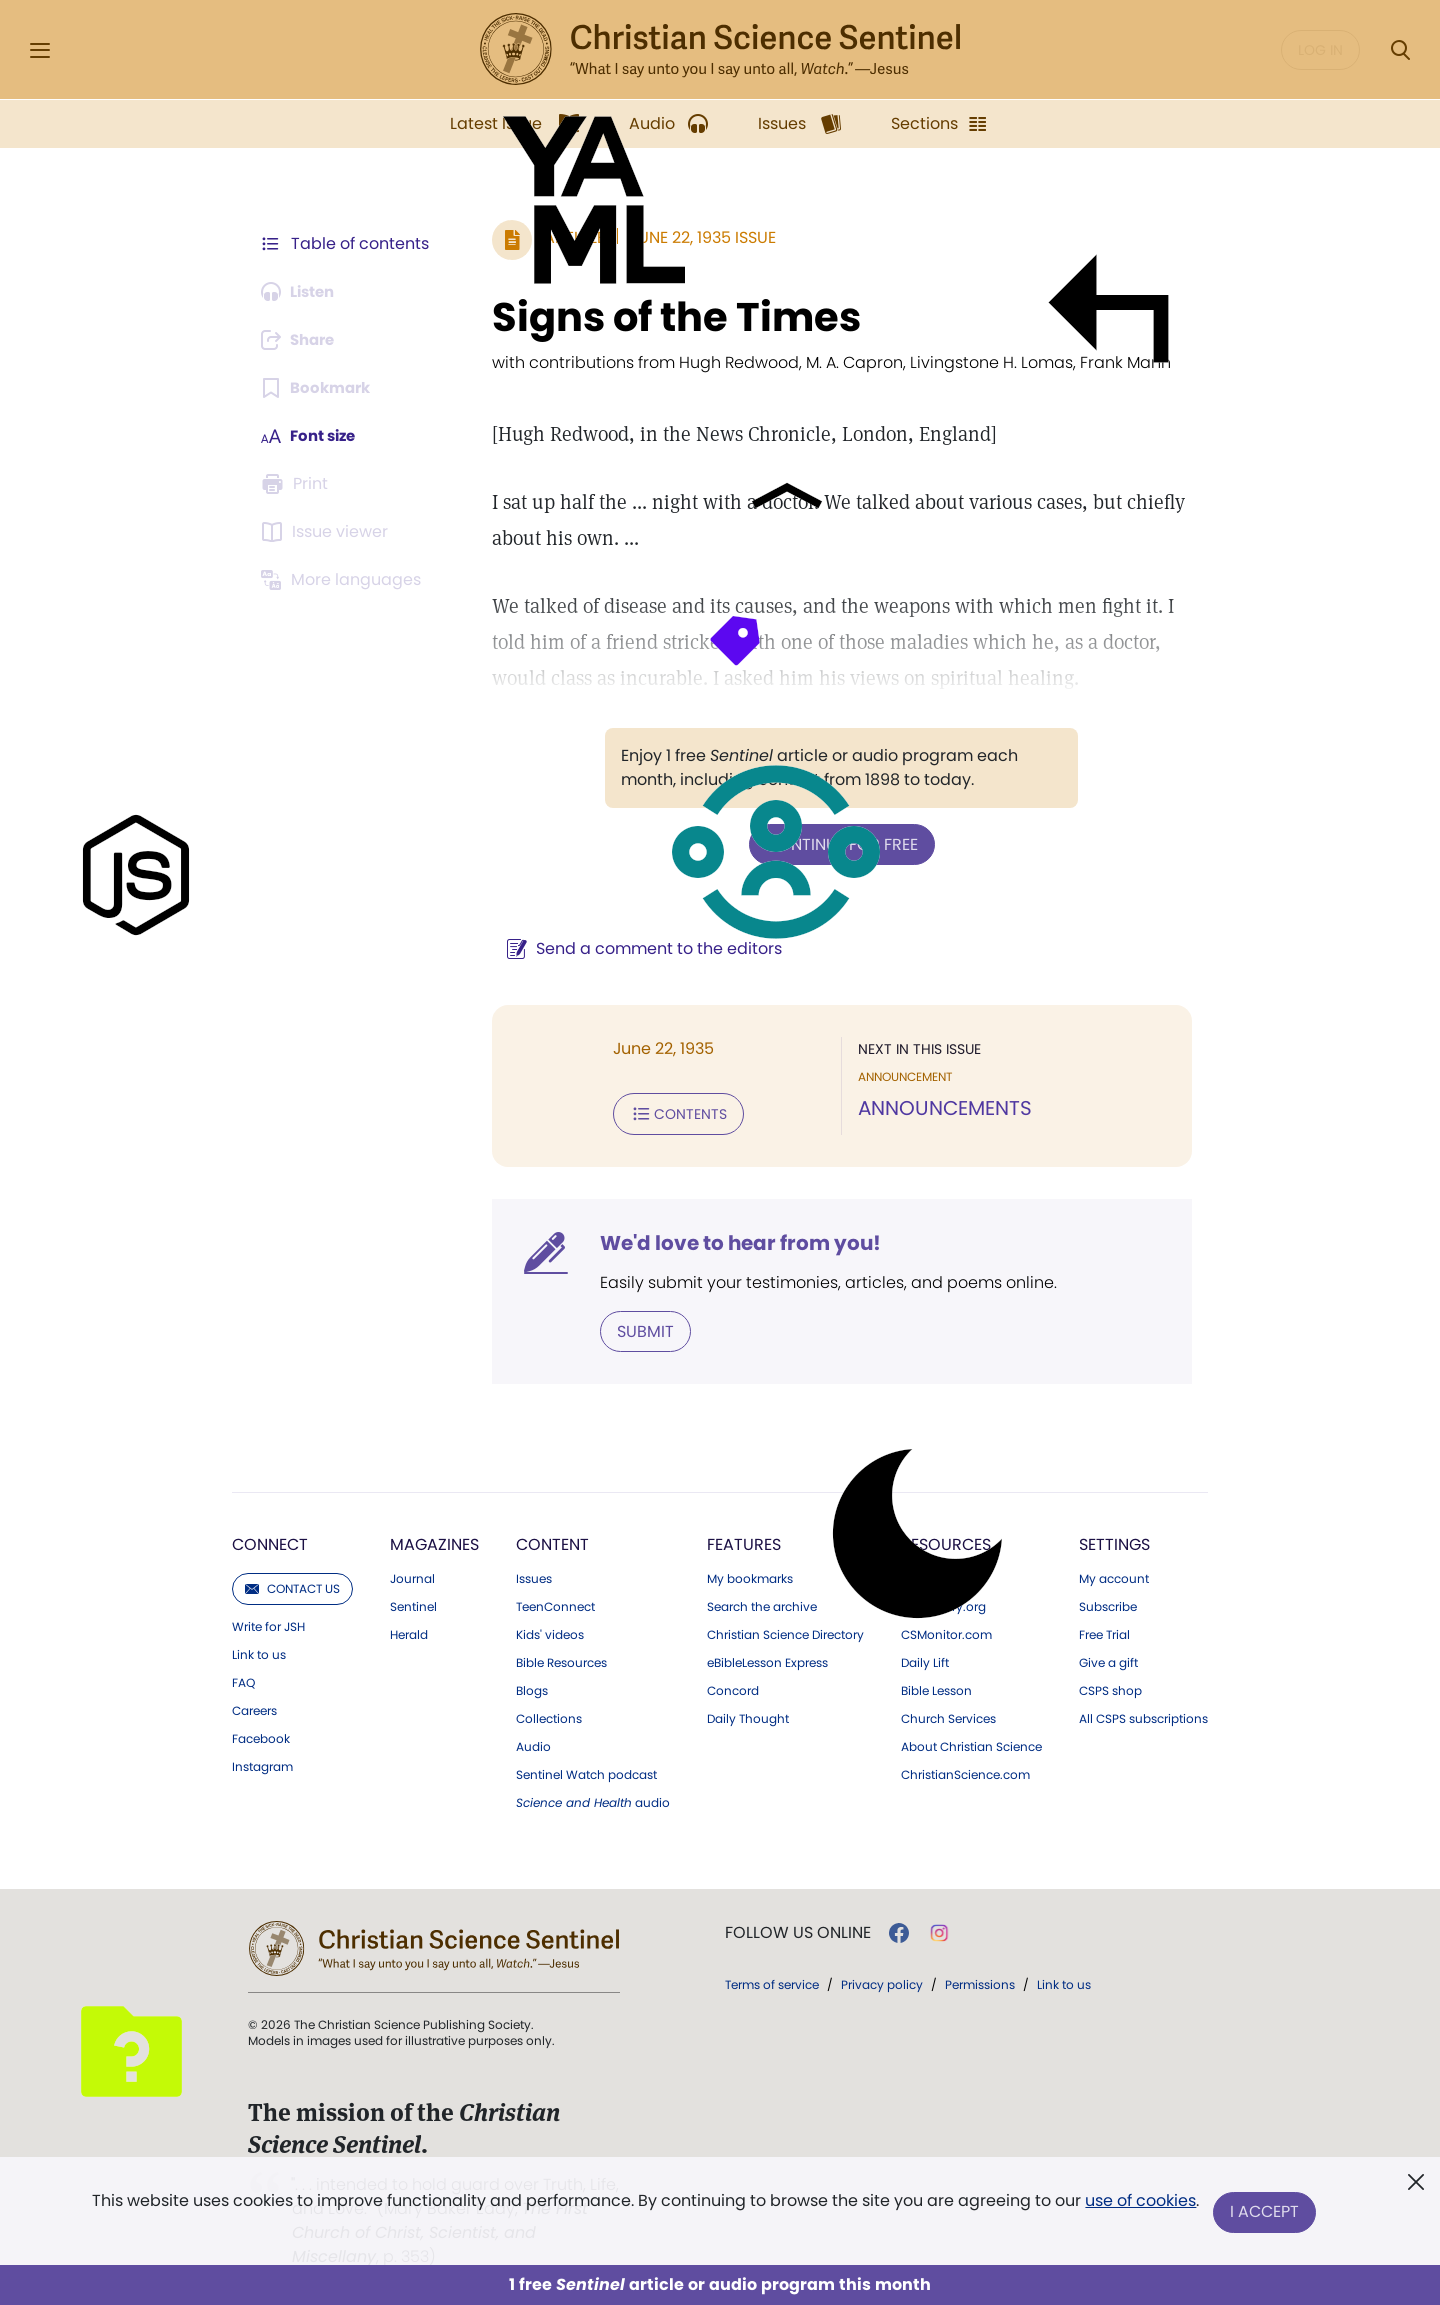 This screenshot has width=1440, height=2305. I want to click on reply to a message, so click(1116, 310).